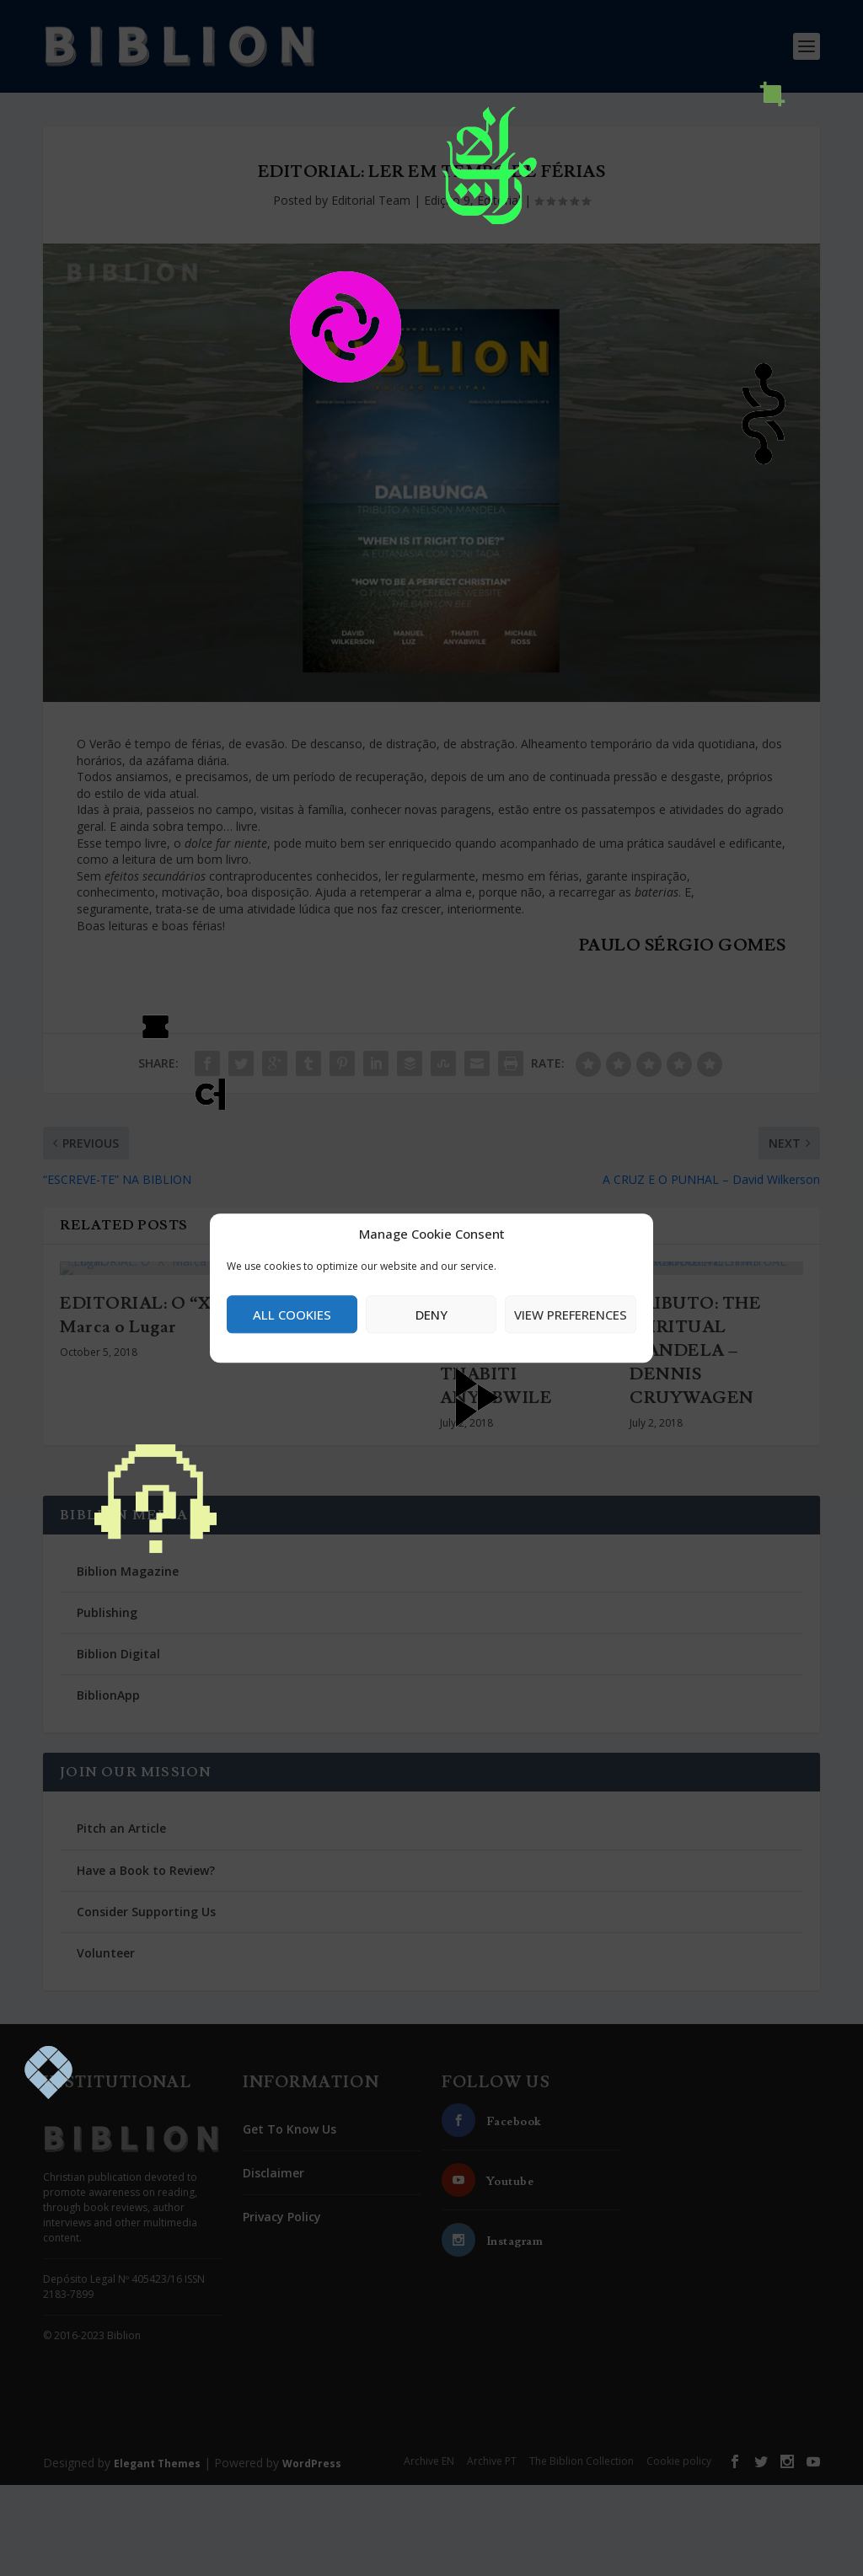 The height and width of the screenshot is (2576, 863). What do you see at coordinates (346, 327) in the screenshot?
I see `open Element messaging app` at bounding box center [346, 327].